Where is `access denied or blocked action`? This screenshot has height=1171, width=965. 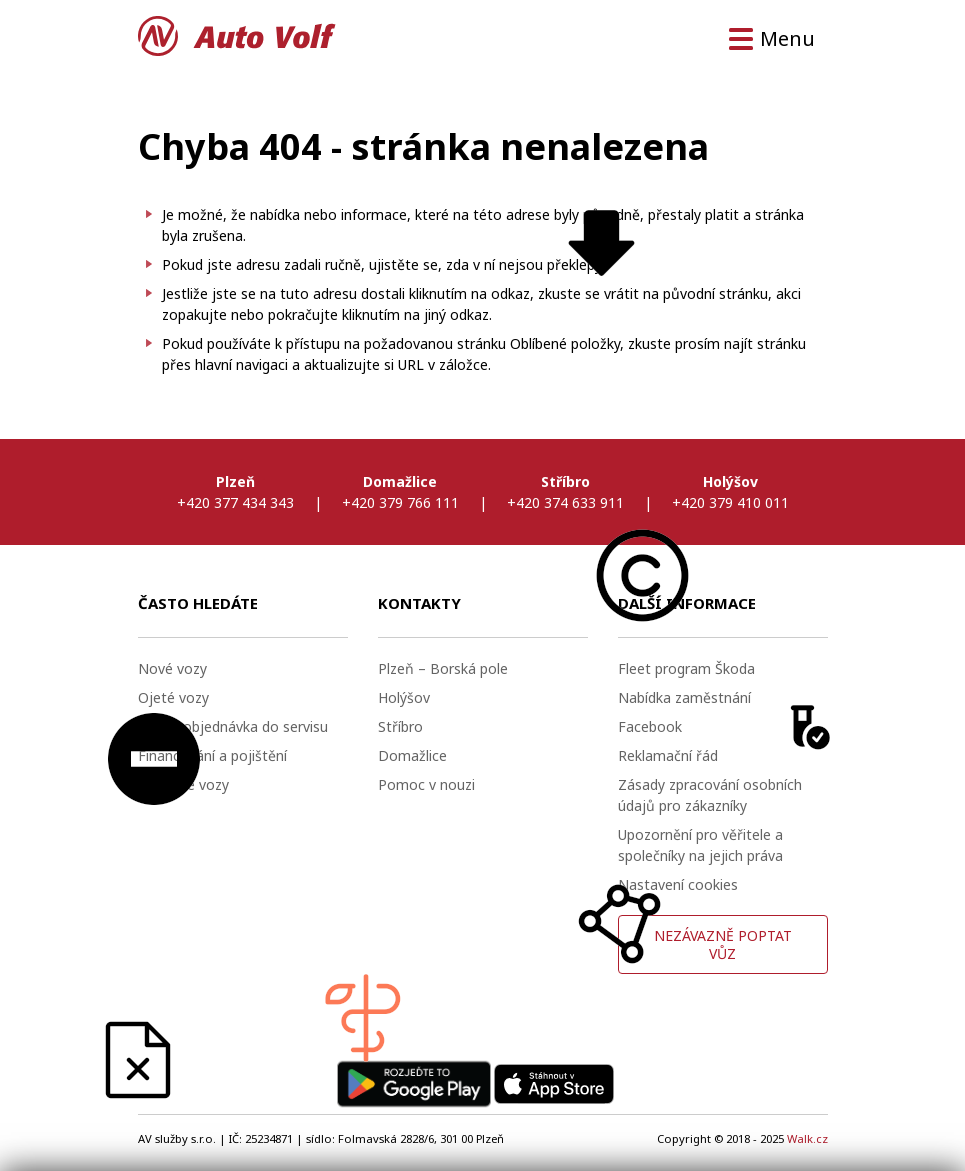 access denied or blocked action is located at coordinates (154, 759).